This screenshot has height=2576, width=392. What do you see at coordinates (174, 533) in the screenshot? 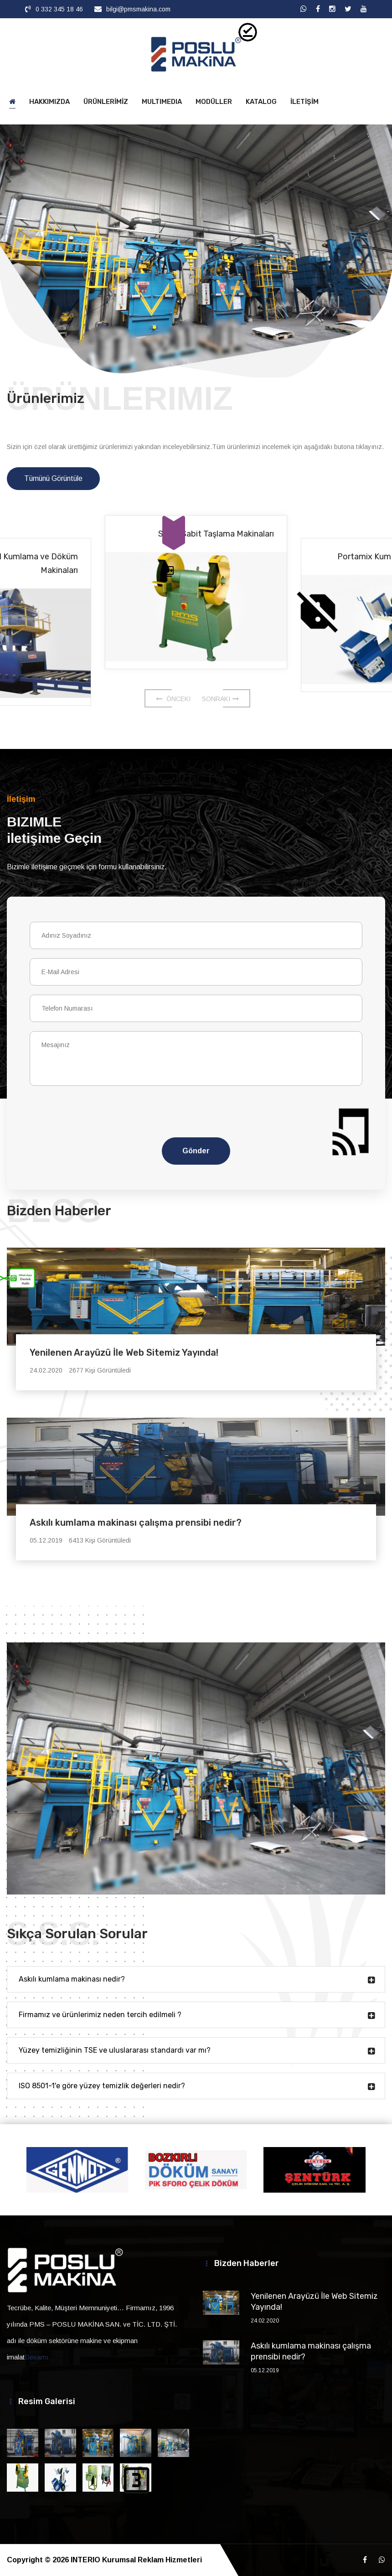
I see `indicates verified or certified status` at bounding box center [174, 533].